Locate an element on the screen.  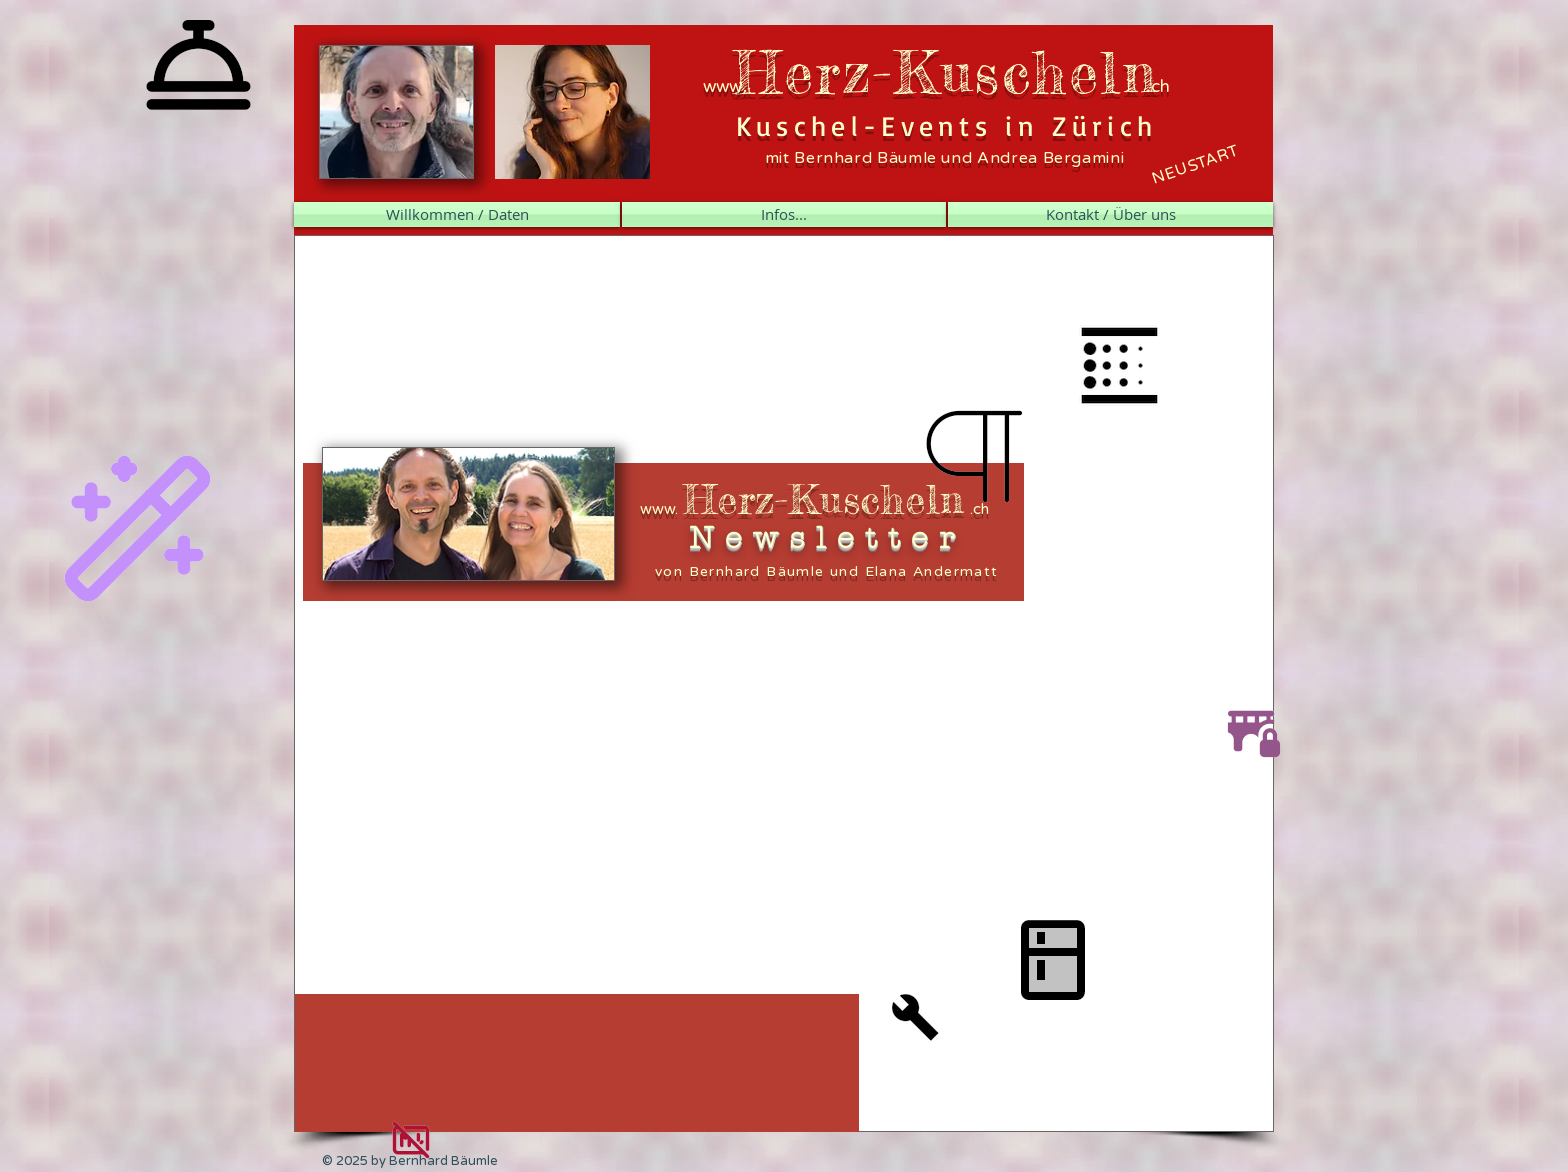
indicates a locked or secured bridge crossing is located at coordinates (1254, 731).